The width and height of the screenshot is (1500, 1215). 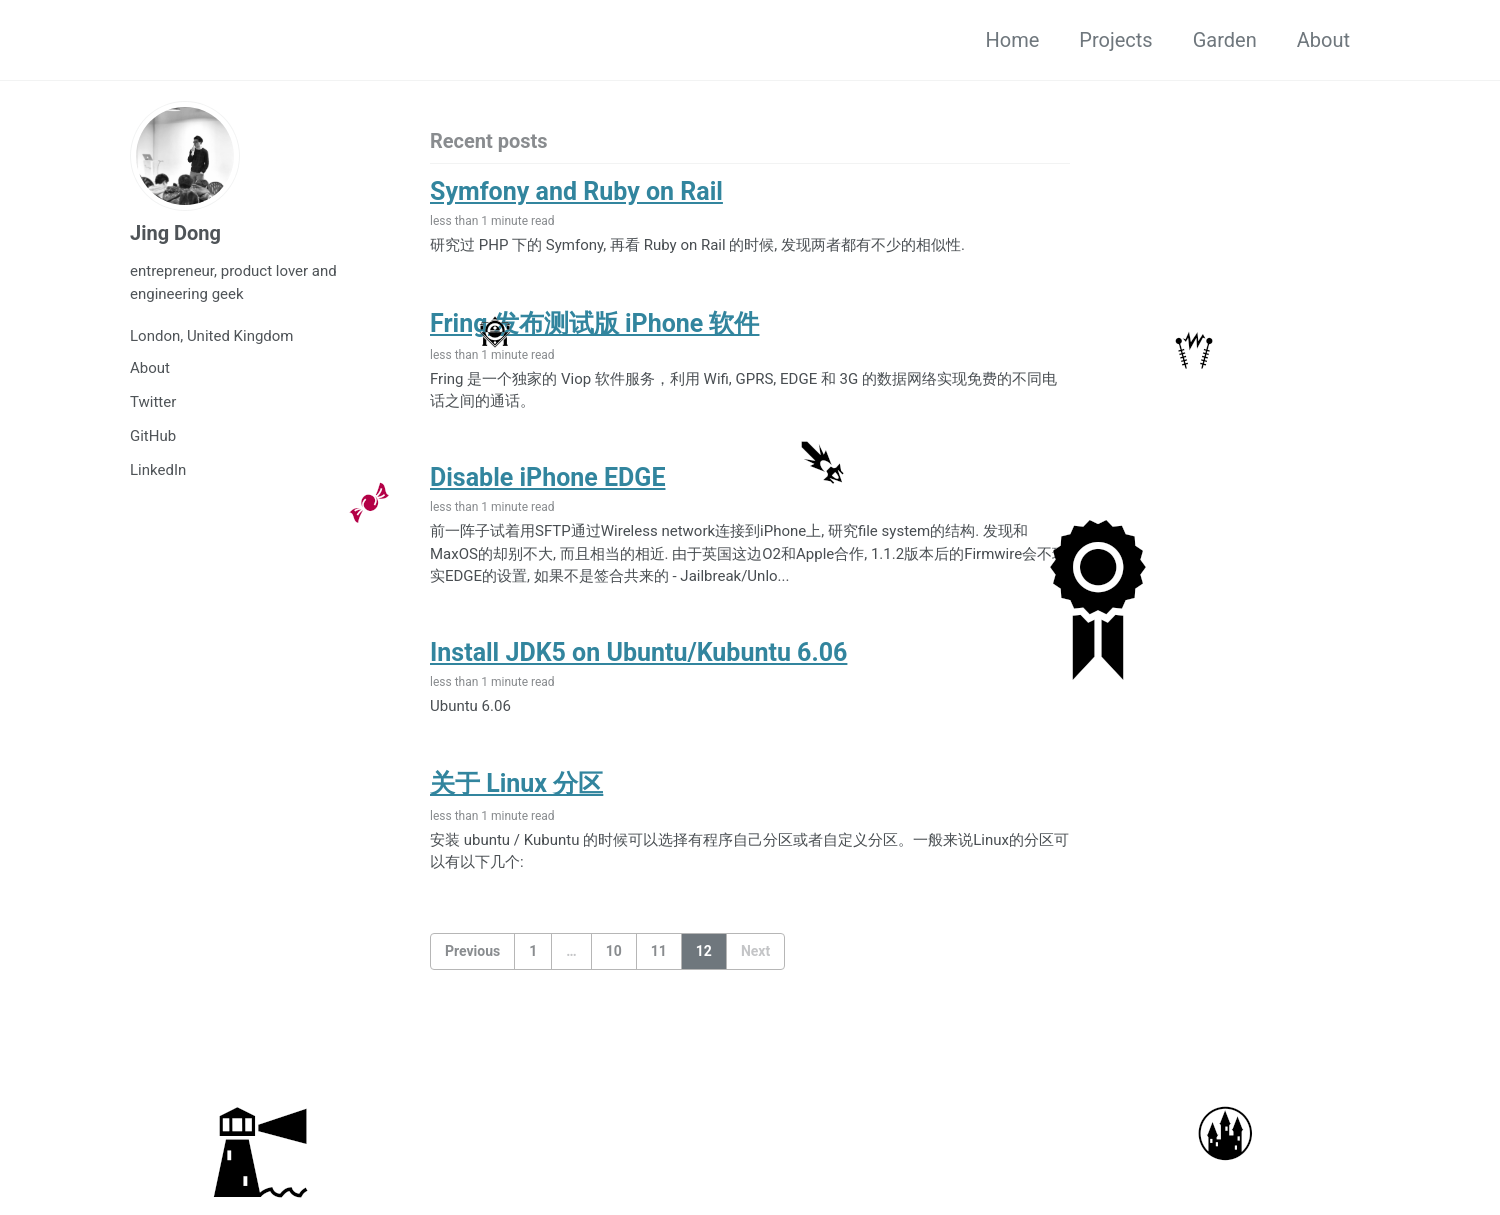 I want to click on view your achievements or awards, so click(x=1098, y=600).